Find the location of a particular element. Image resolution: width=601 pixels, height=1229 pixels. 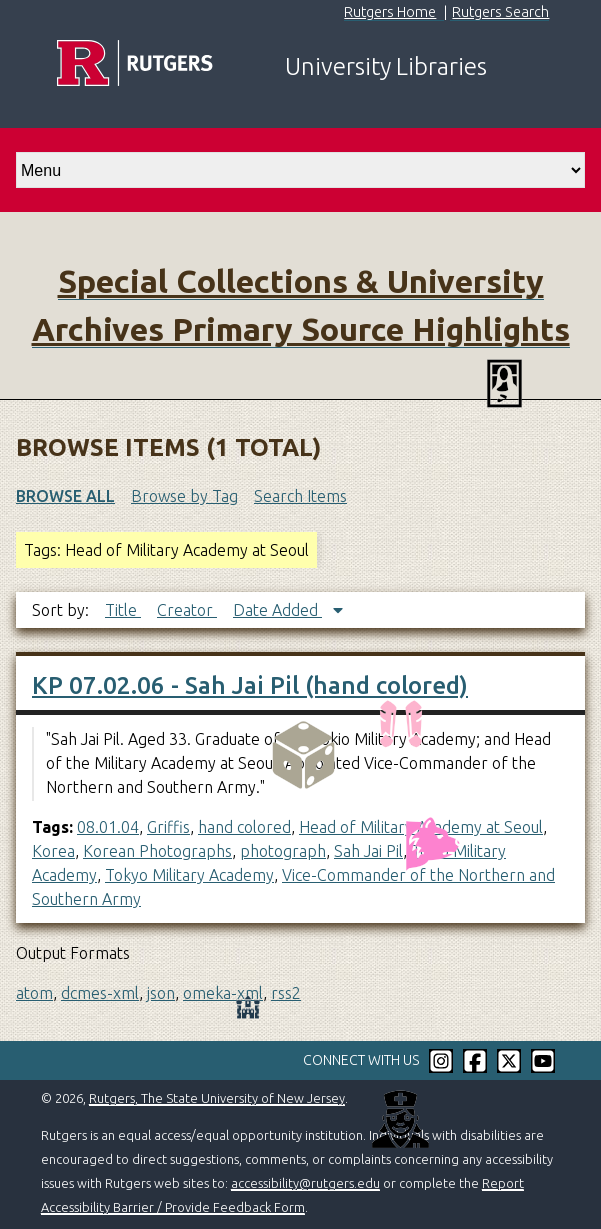

access healthcare or medical services is located at coordinates (400, 1119).